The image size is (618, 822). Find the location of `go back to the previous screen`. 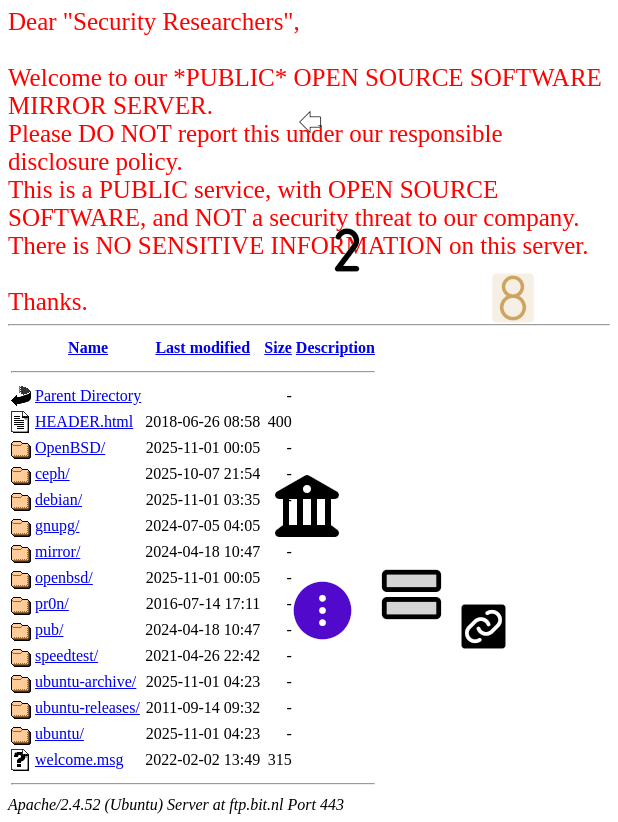

go back to the previous screen is located at coordinates (311, 122).